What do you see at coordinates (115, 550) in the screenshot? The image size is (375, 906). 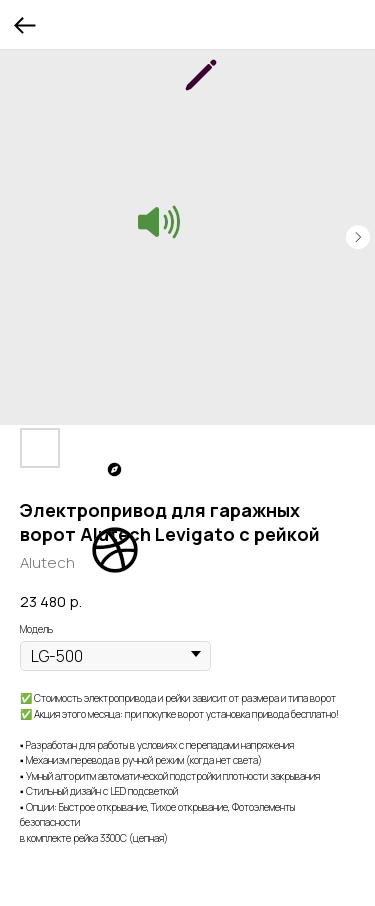 I see `visit dribbble profile or portfolio` at bounding box center [115, 550].